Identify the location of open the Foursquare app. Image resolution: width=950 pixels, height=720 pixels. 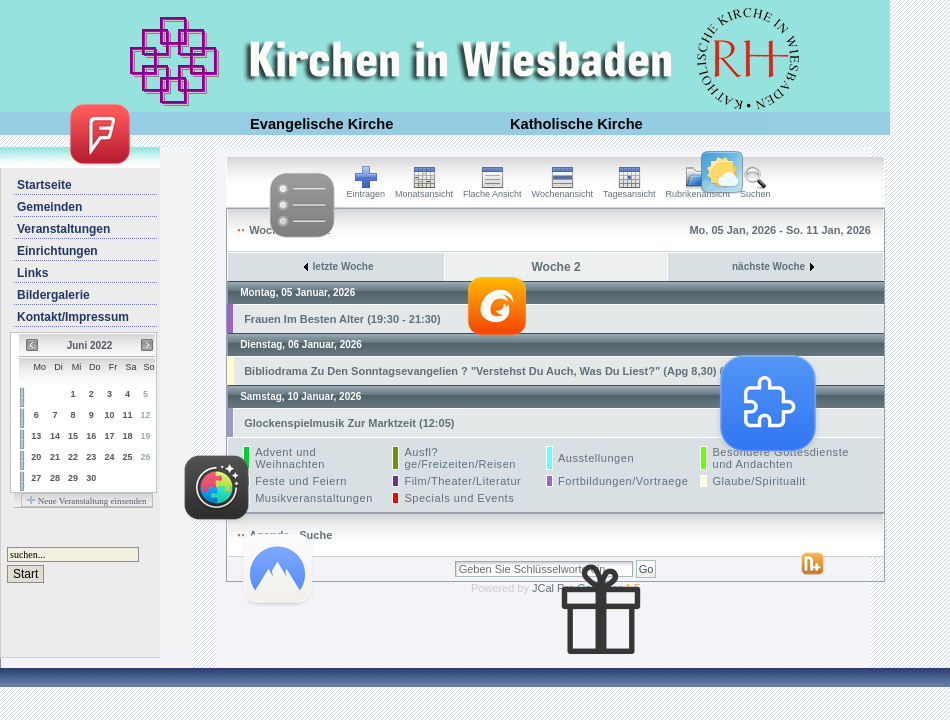
(100, 134).